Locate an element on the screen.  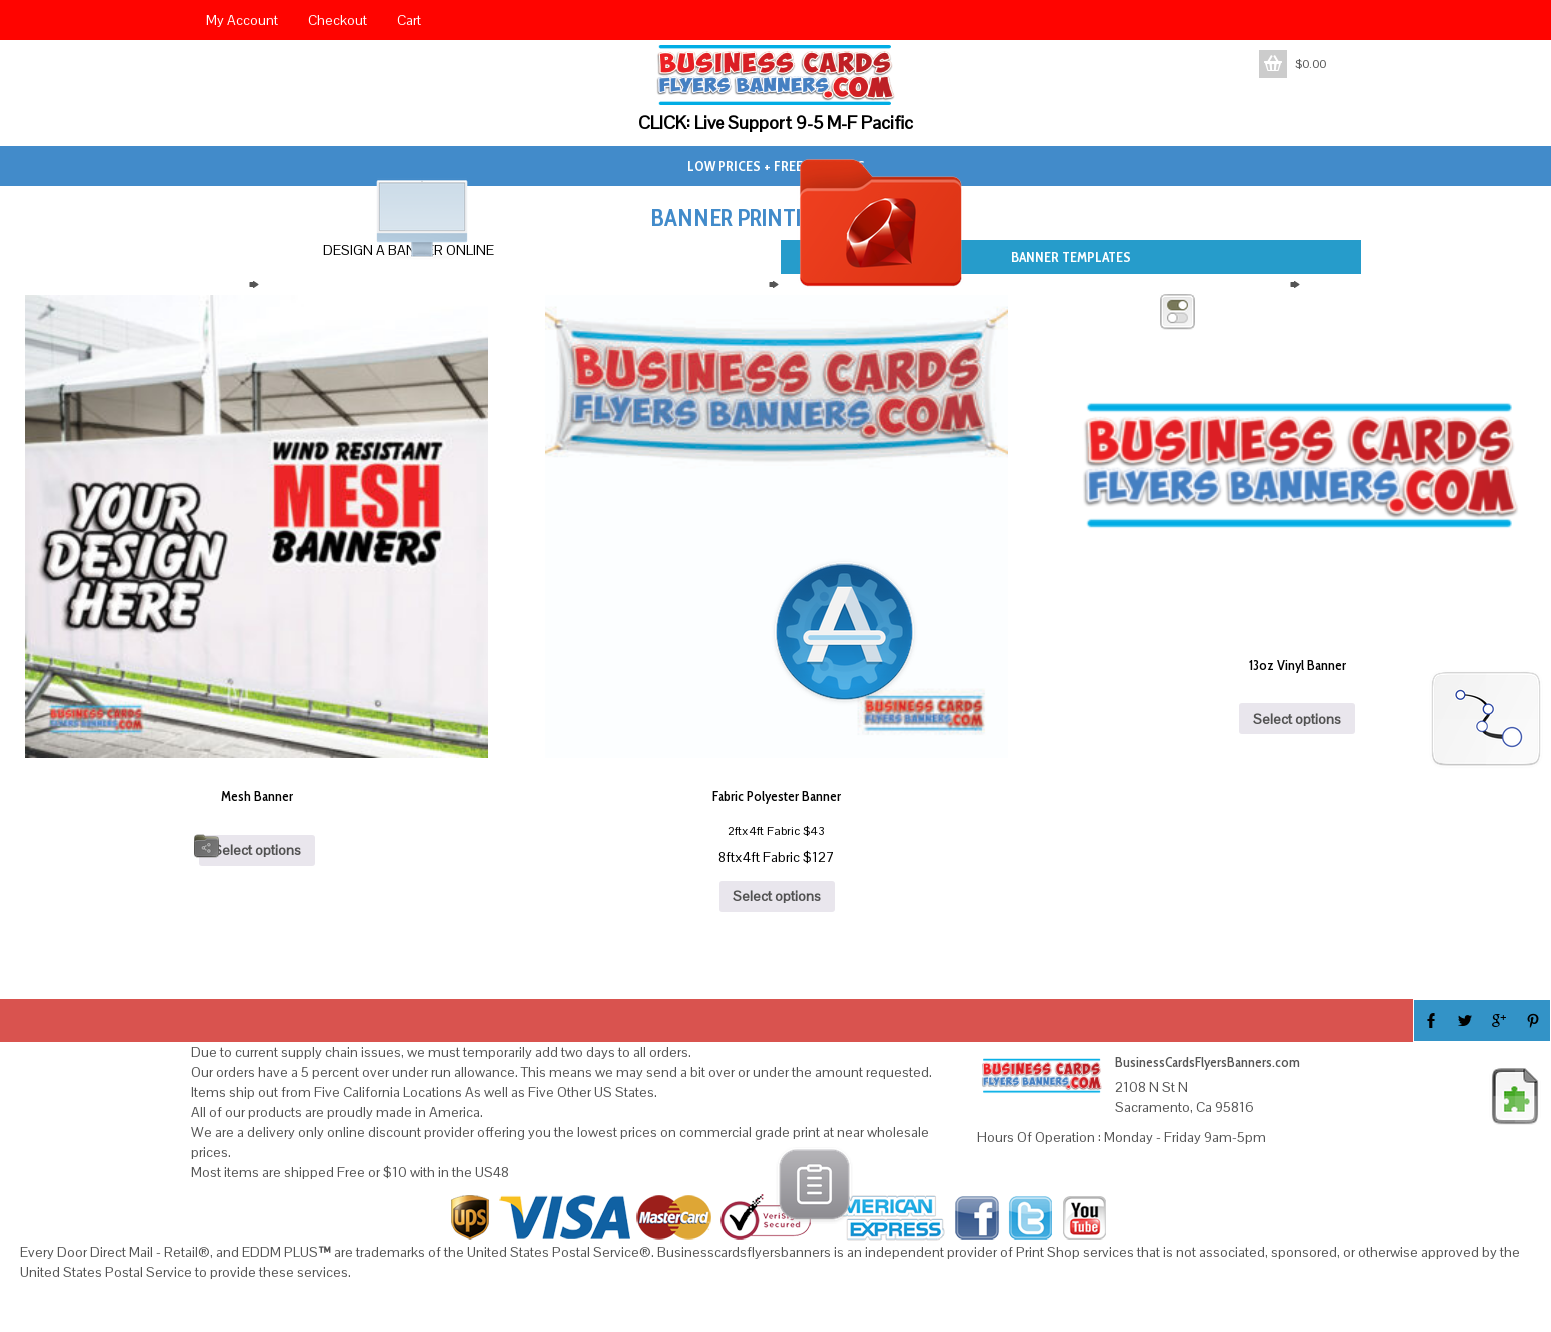
open a karbon vector graphics file is located at coordinates (1486, 715).